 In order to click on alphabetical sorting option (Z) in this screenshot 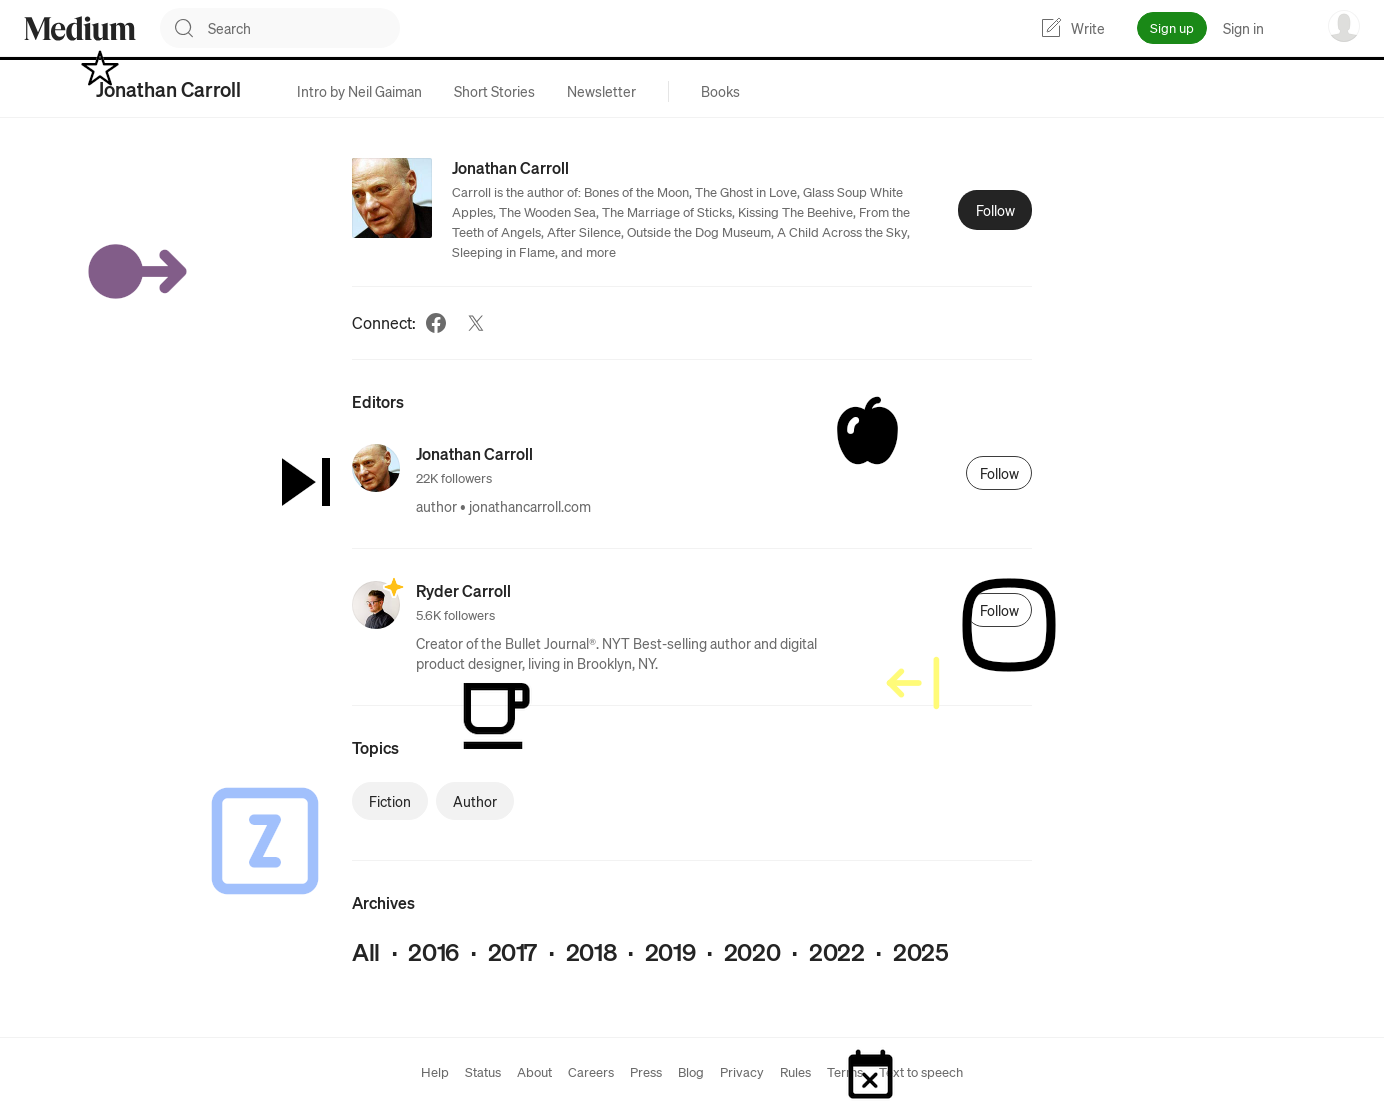, I will do `click(265, 841)`.